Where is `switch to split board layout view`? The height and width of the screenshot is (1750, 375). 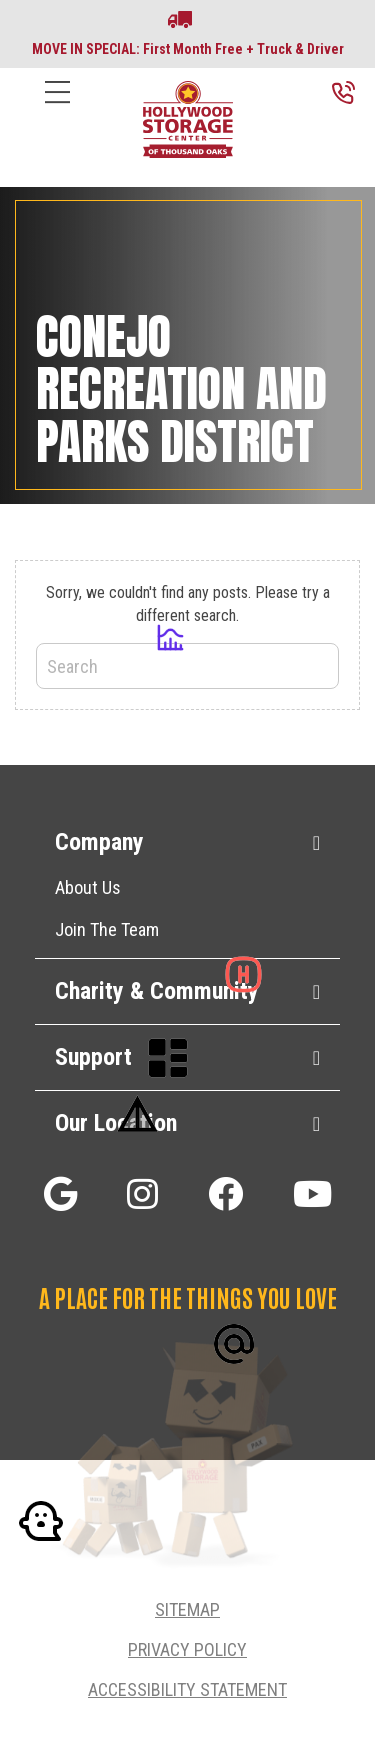 switch to split board layout view is located at coordinates (168, 1058).